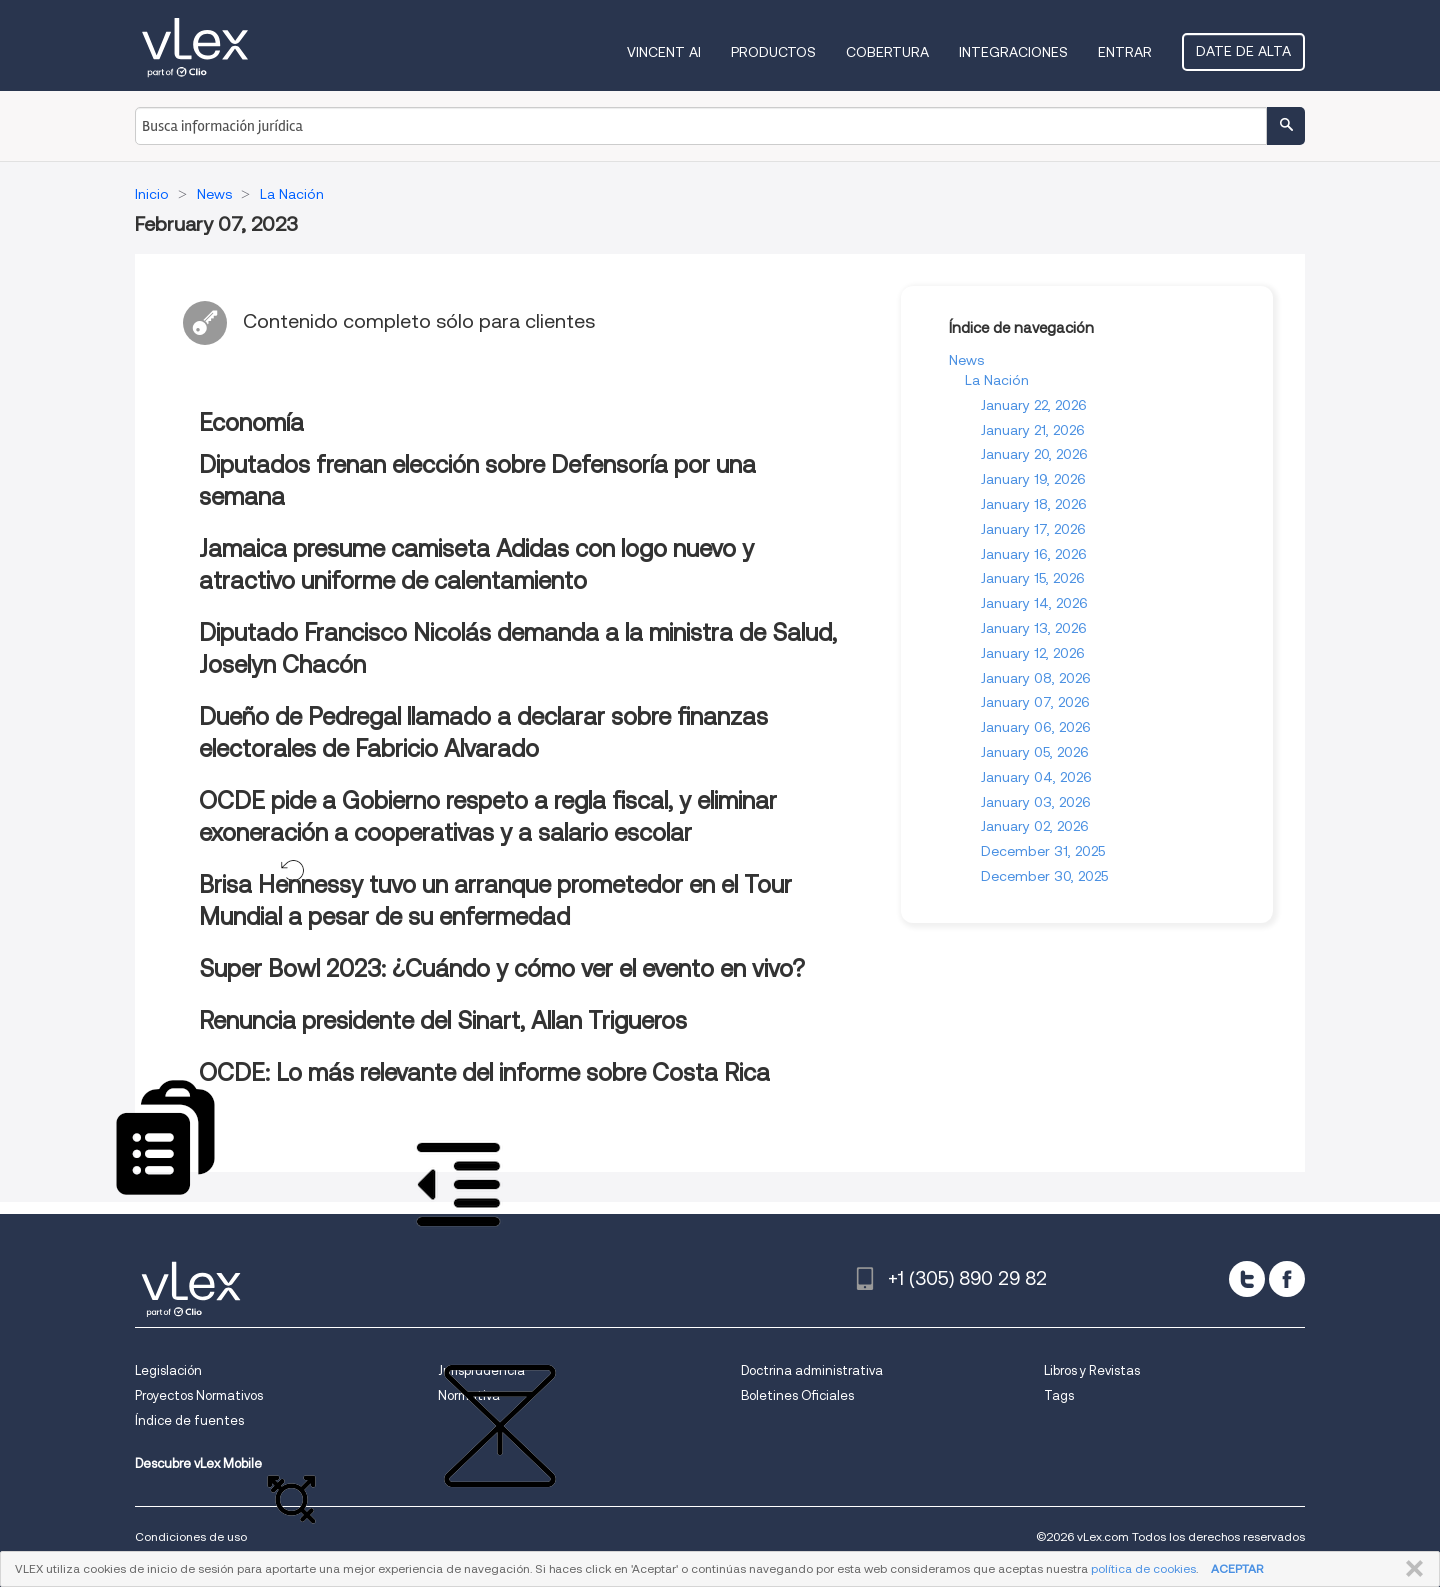  I want to click on decrease text indentation, so click(458, 1184).